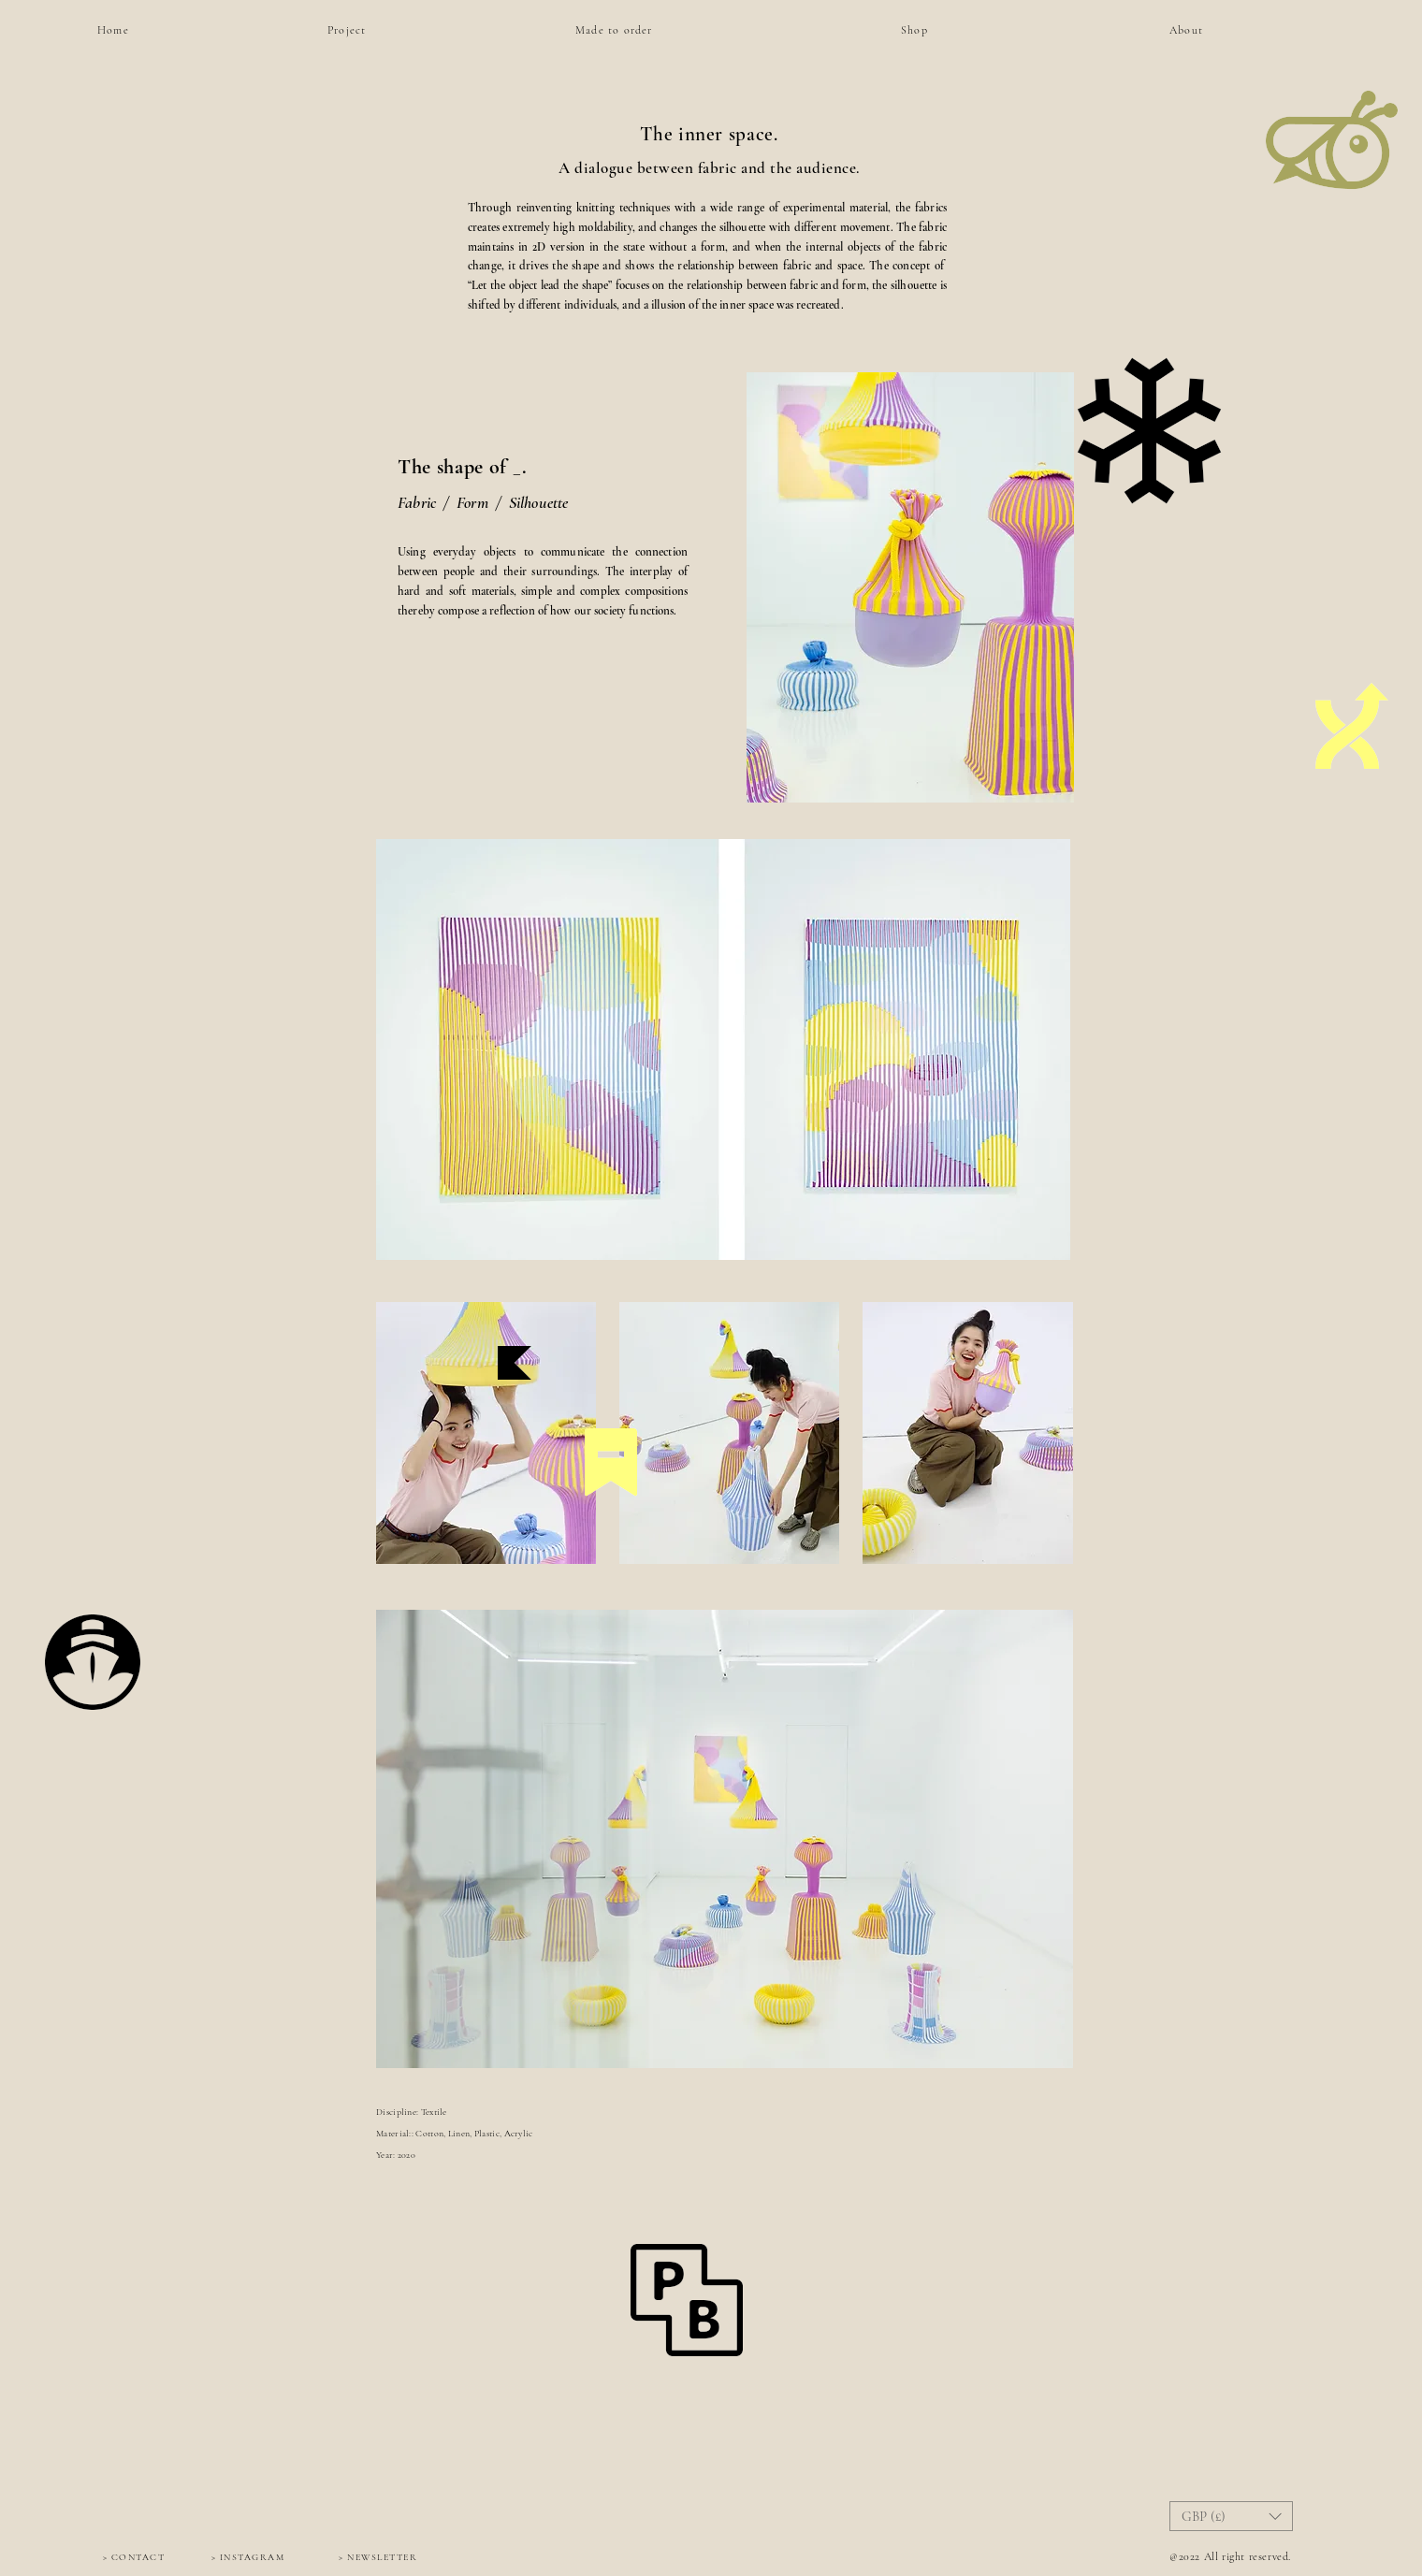 The height and width of the screenshot is (2576, 1422). I want to click on pocketbase logo - open-source backend service, so click(687, 2300).